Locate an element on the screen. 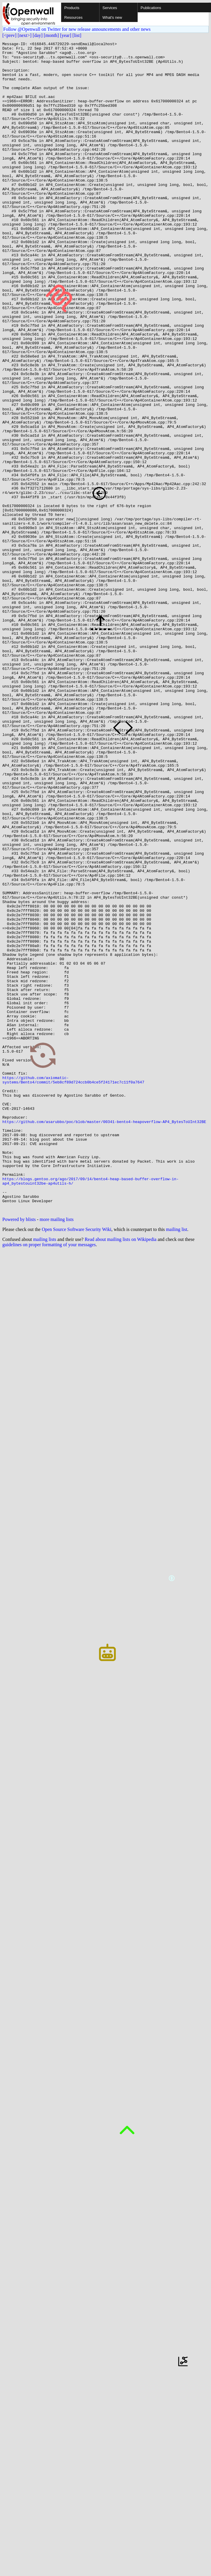 The image size is (211, 2576). access AI assistant or chatbot is located at coordinates (107, 1653).